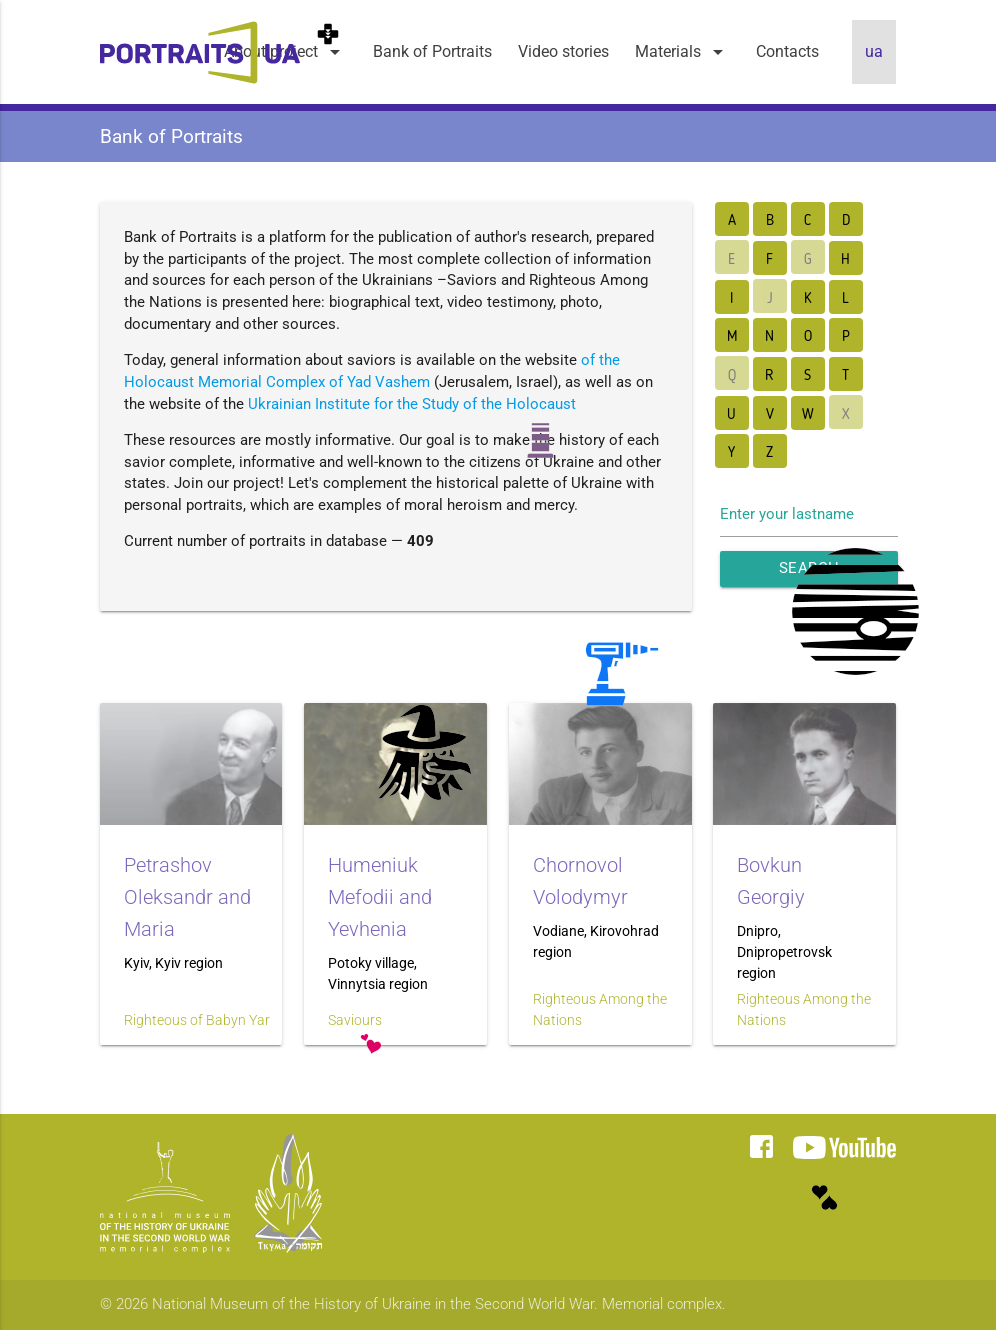 The image size is (996, 1330). Describe the element at coordinates (424, 752) in the screenshot. I see `access halloween or spooky themed content` at that location.